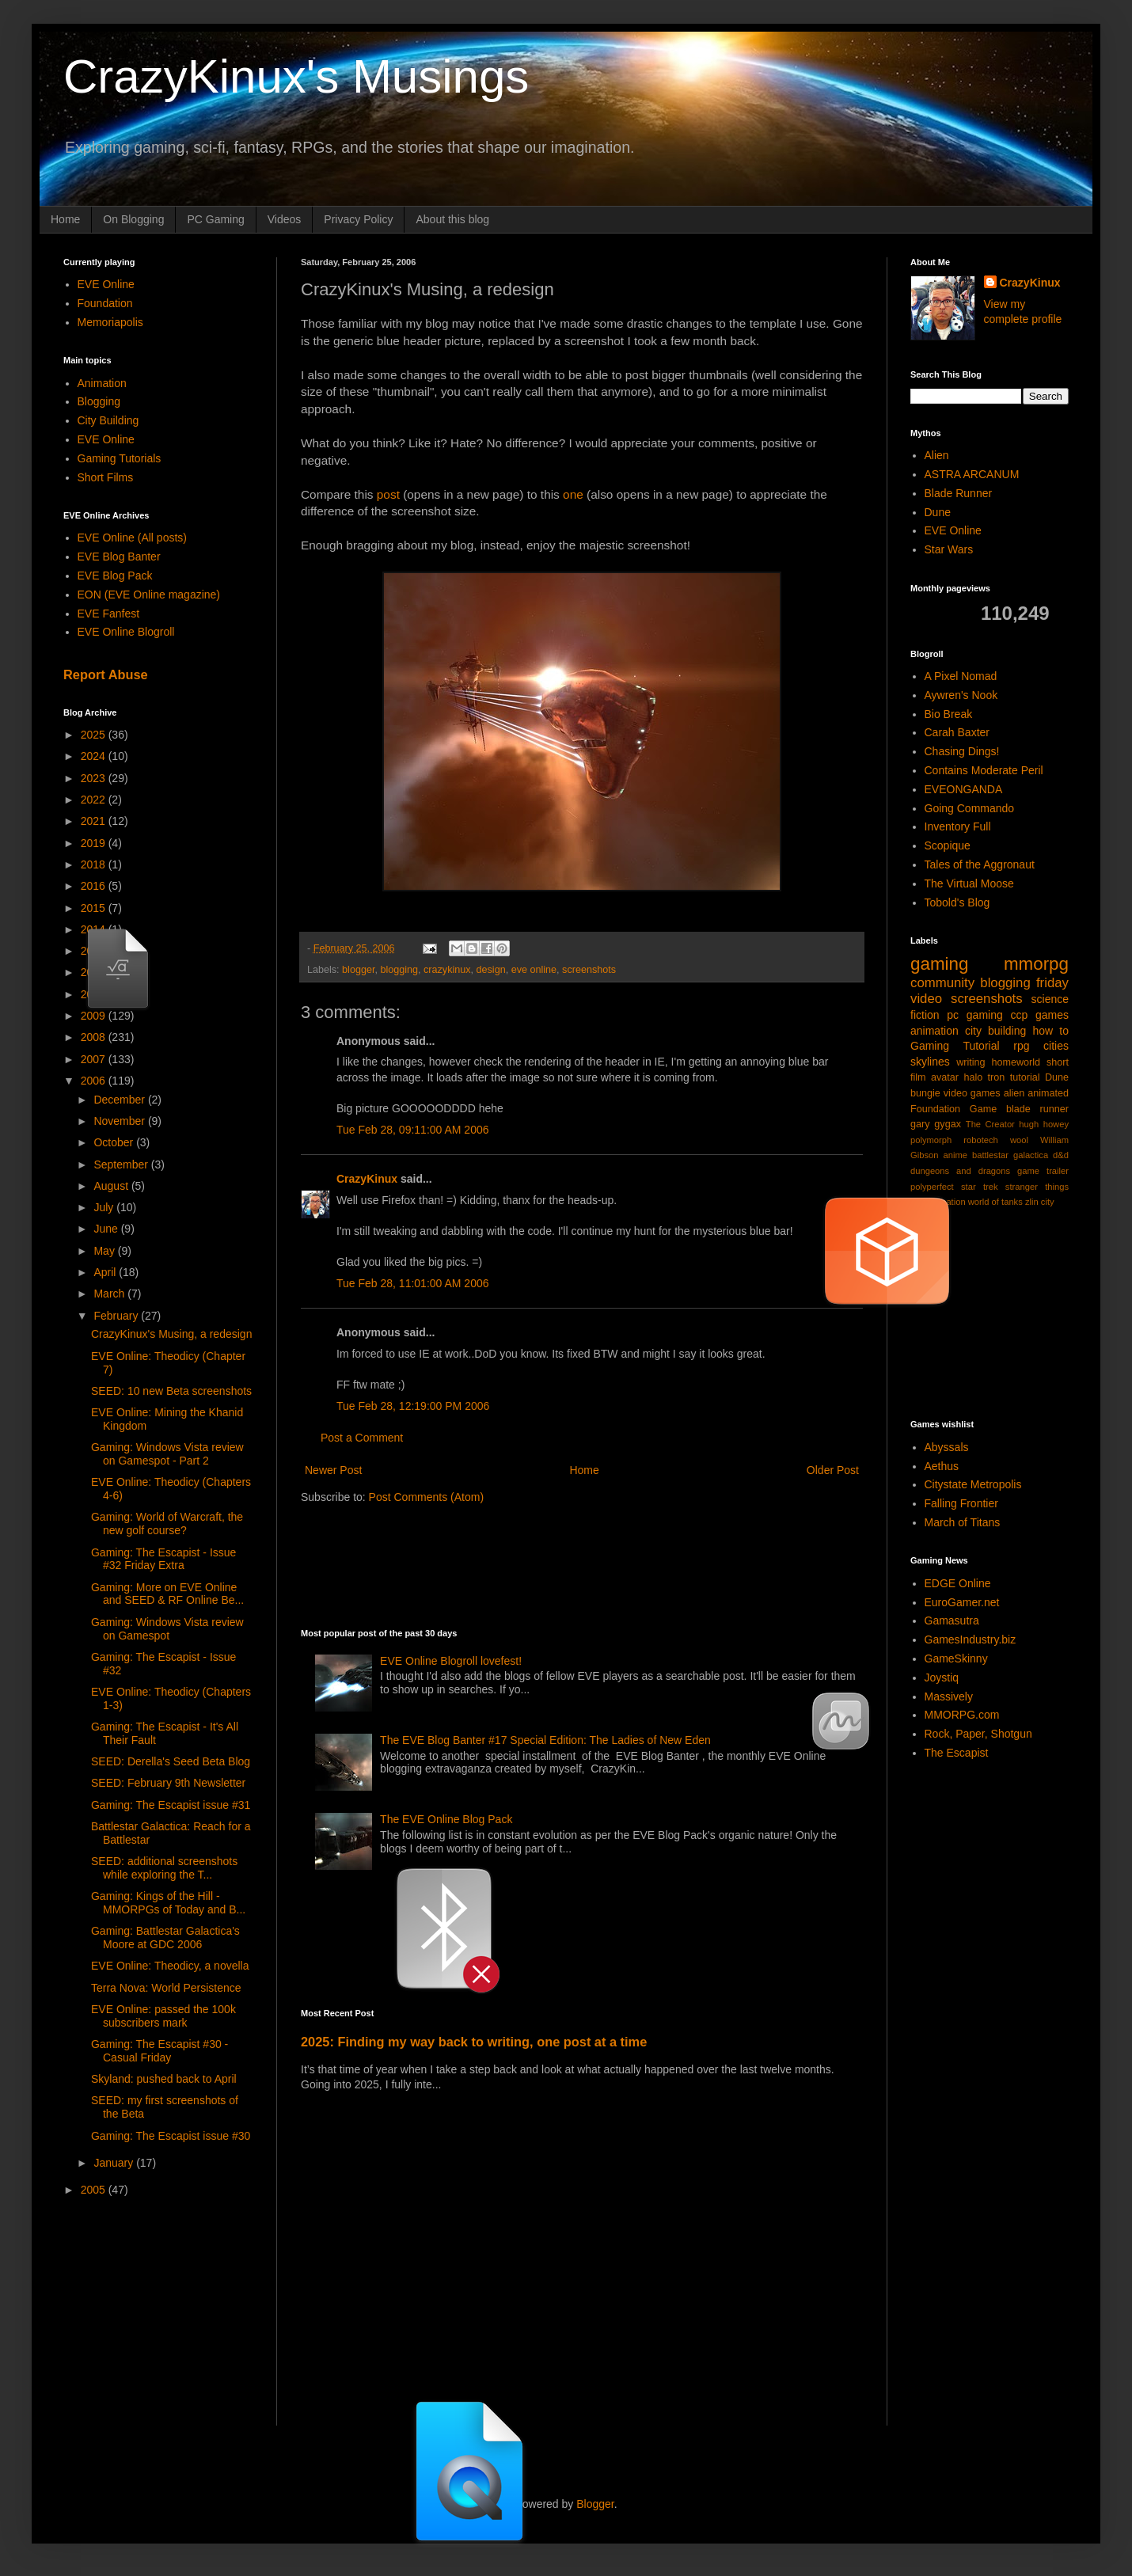  Describe the element at coordinates (118, 970) in the screenshot. I see `opendocument formula template file` at that location.